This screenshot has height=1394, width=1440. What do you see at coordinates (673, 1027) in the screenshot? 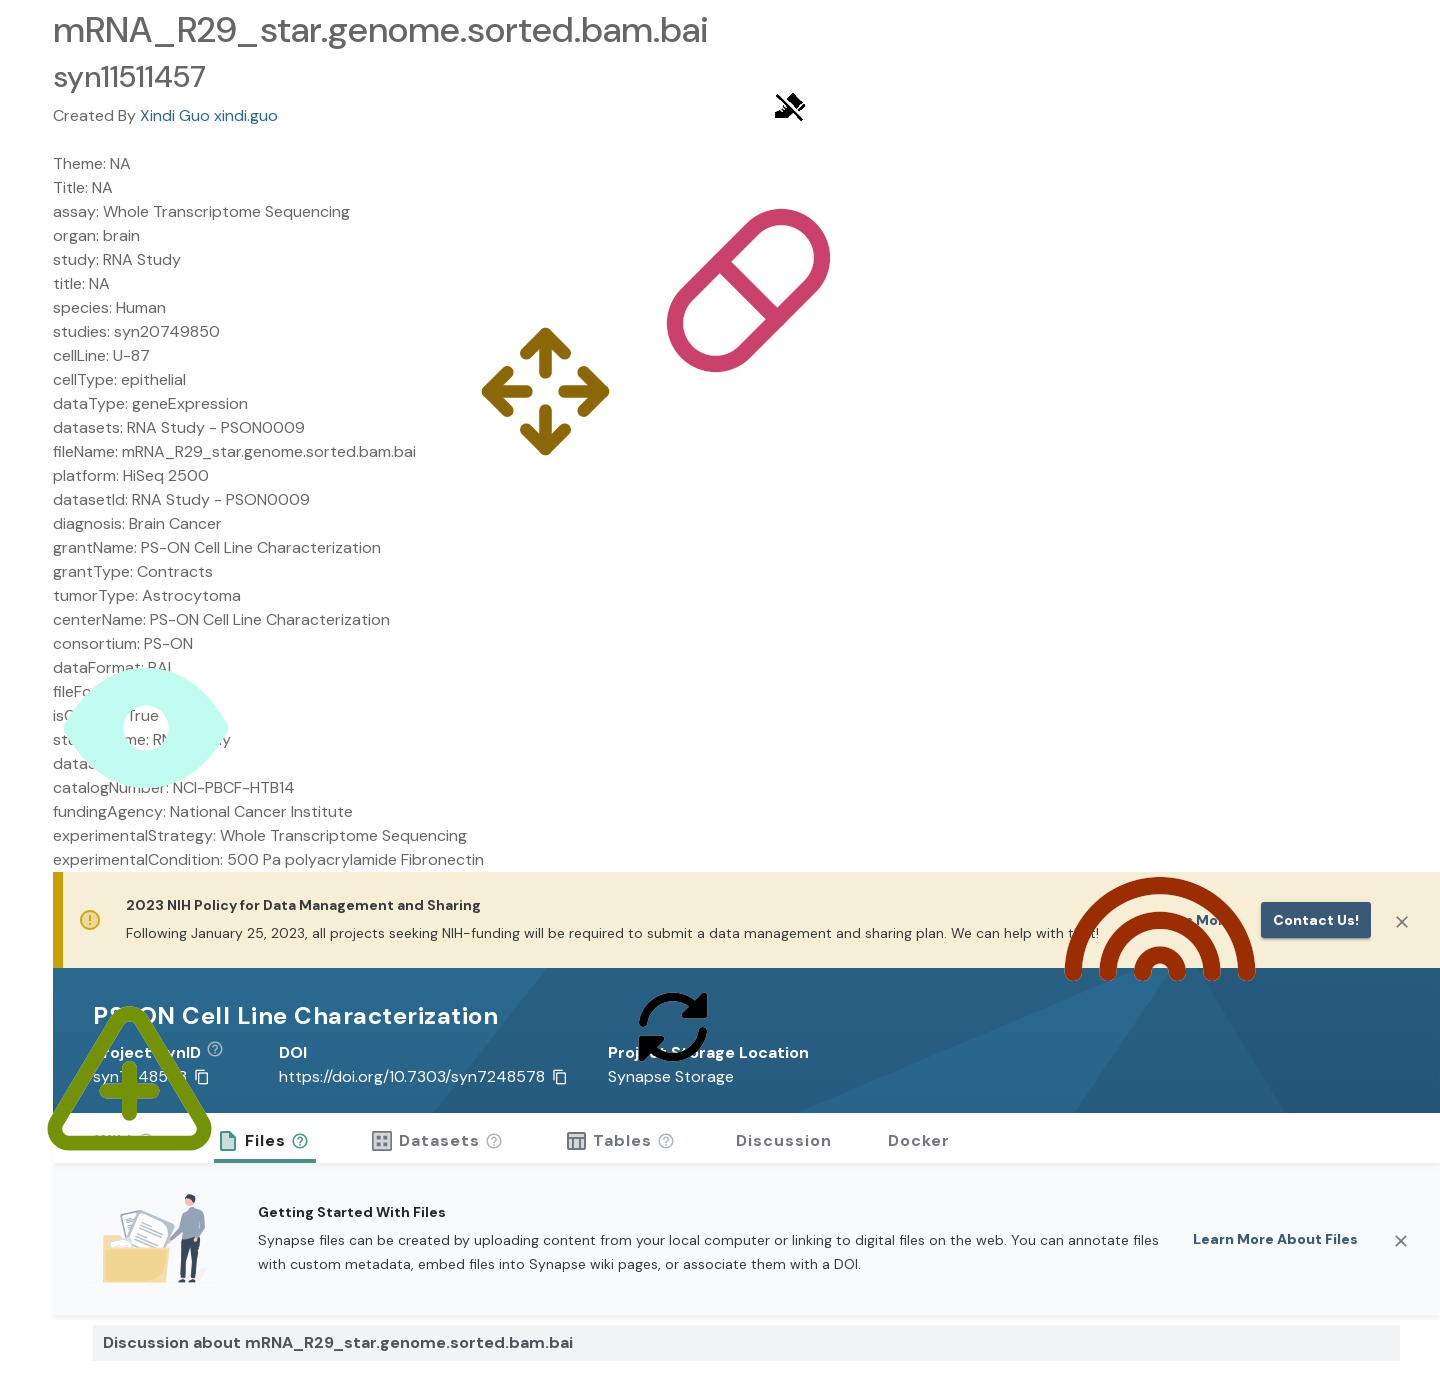
I see `refresh or reload content` at bounding box center [673, 1027].